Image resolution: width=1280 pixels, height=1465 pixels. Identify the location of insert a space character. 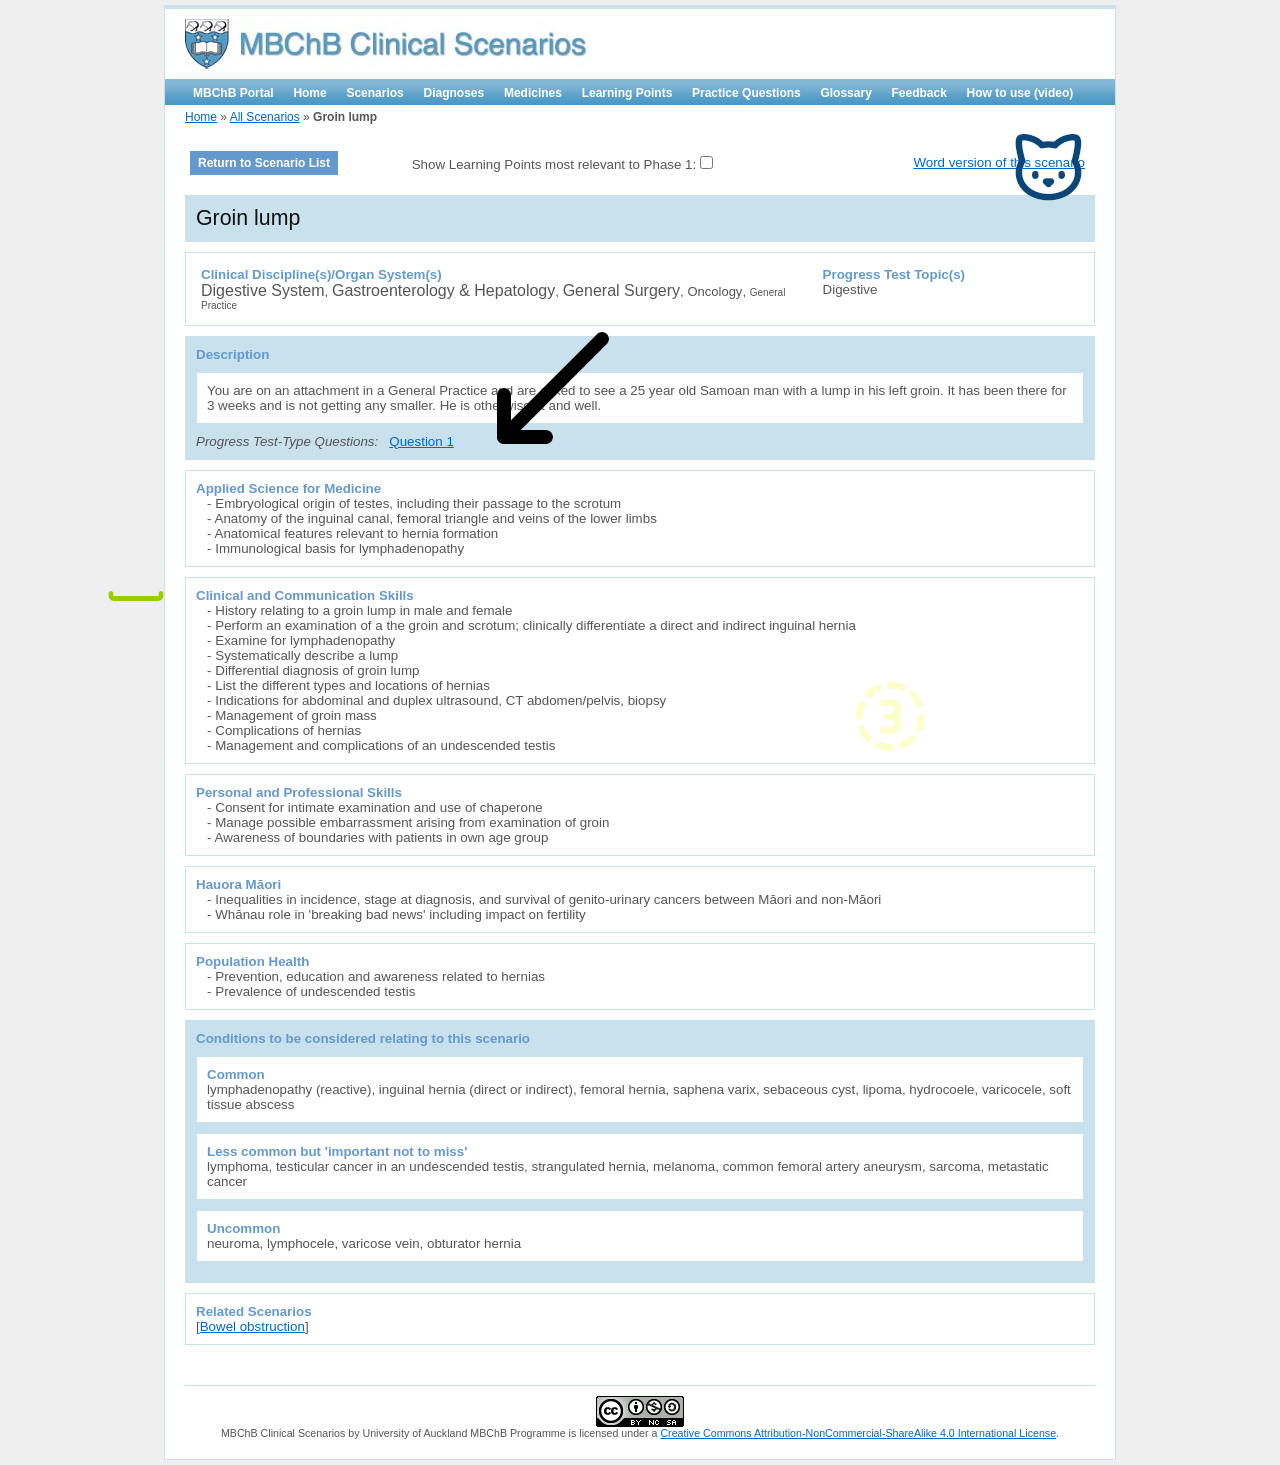
(136, 581).